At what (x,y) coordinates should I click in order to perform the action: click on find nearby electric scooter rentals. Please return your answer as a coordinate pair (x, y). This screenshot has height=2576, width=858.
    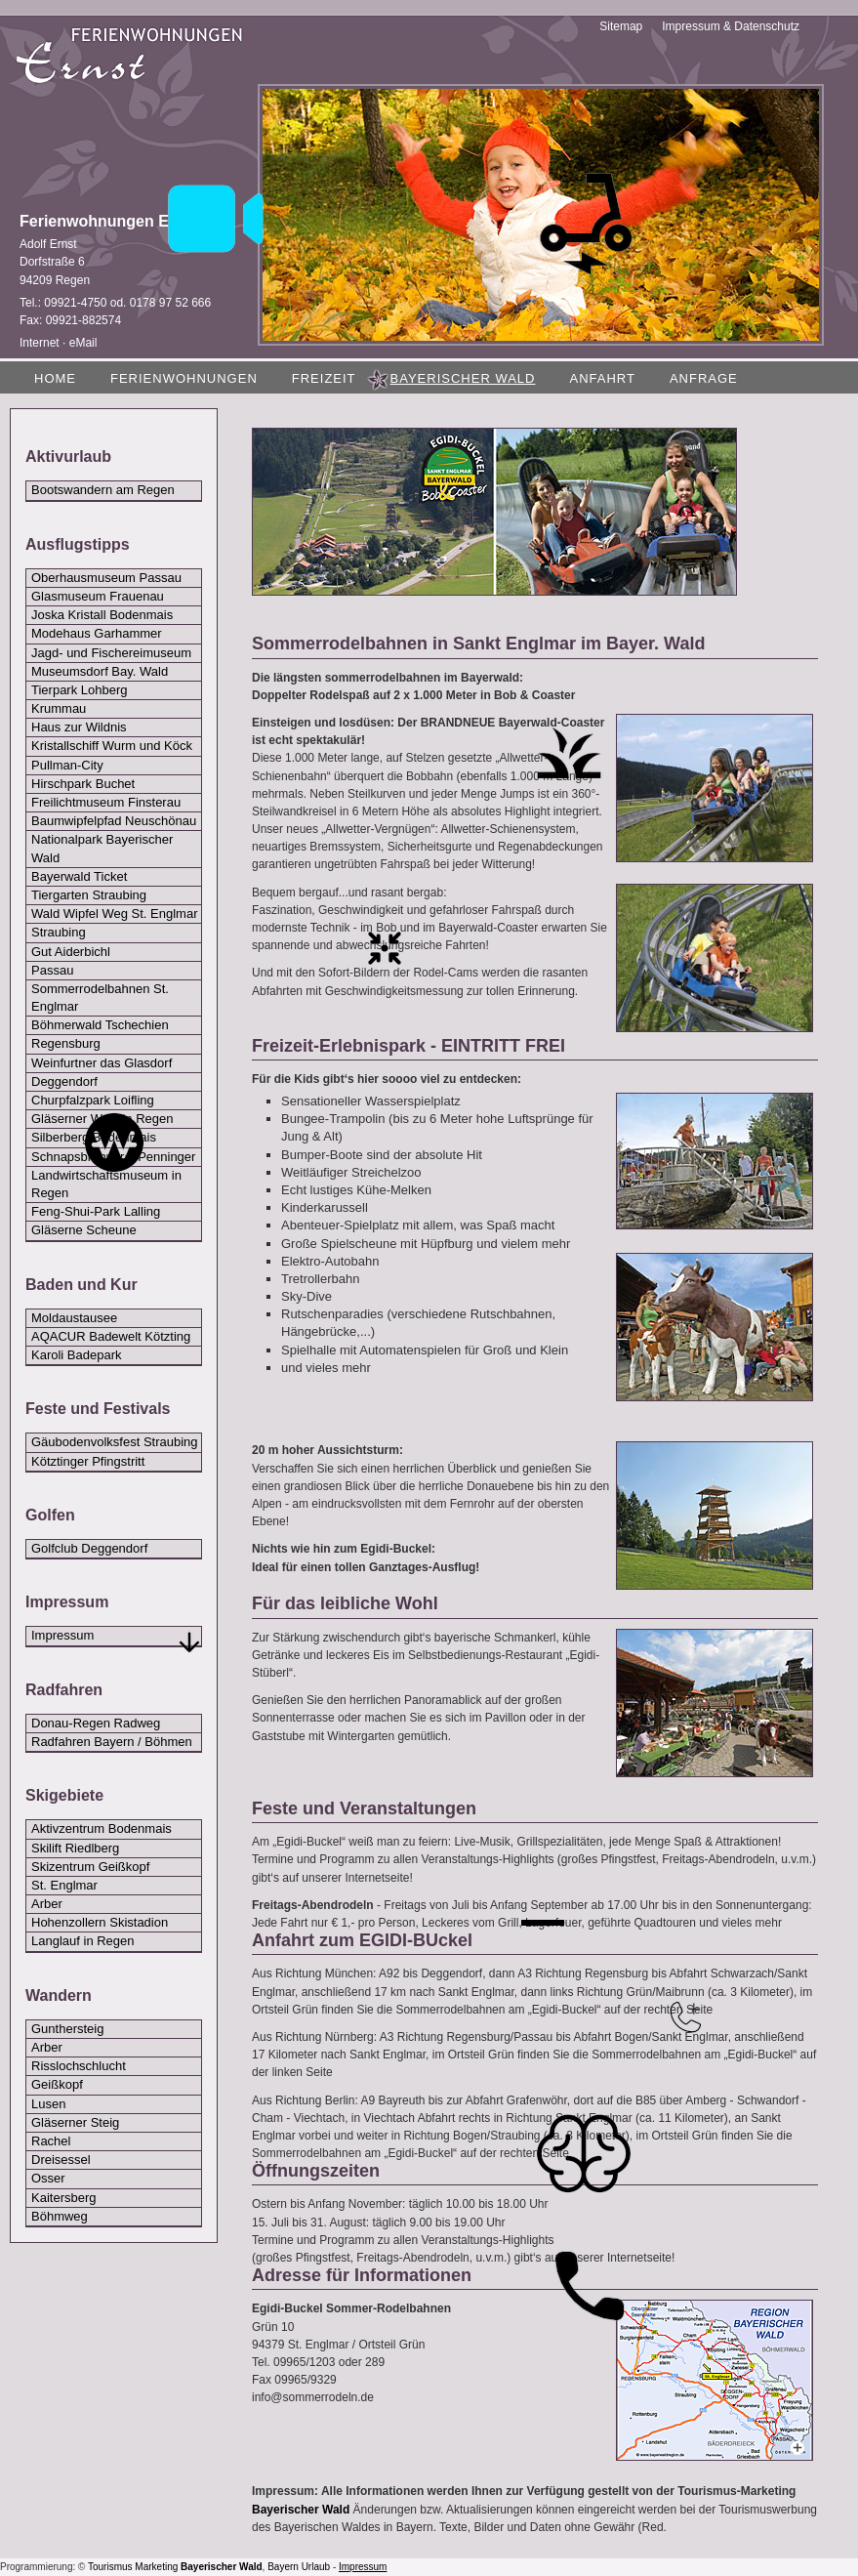
    Looking at the image, I should click on (586, 224).